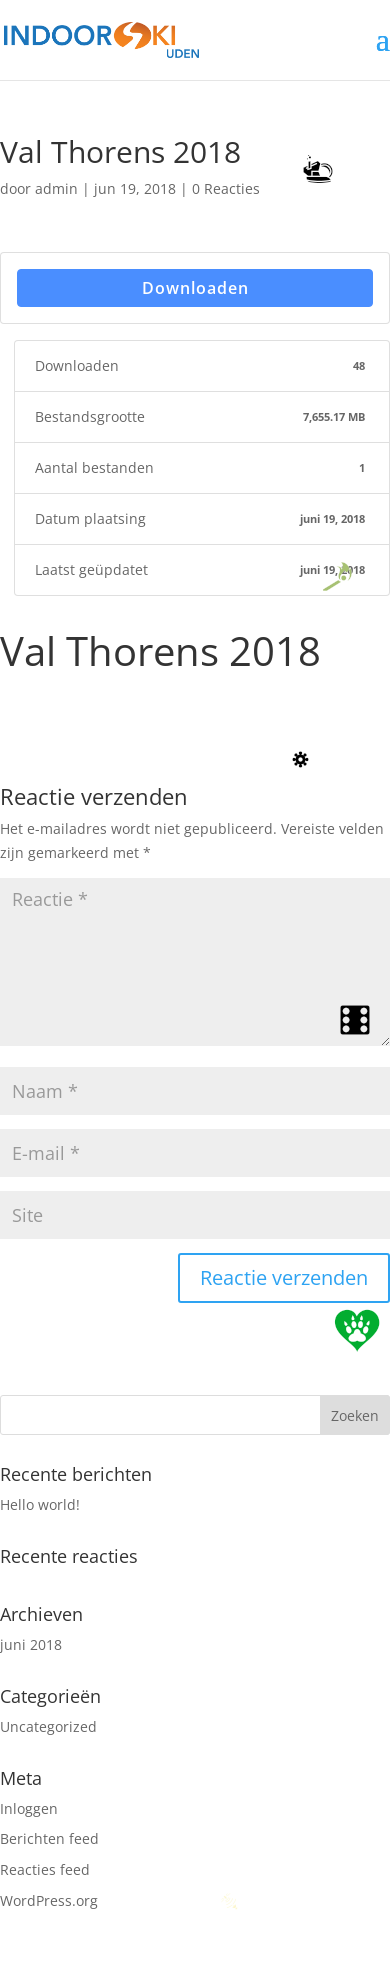 This screenshot has height=1971, width=390. What do you see at coordinates (337, 576) in the screenshot?
I see `ignite or start a fire feature` at bounding box center [337, 576].